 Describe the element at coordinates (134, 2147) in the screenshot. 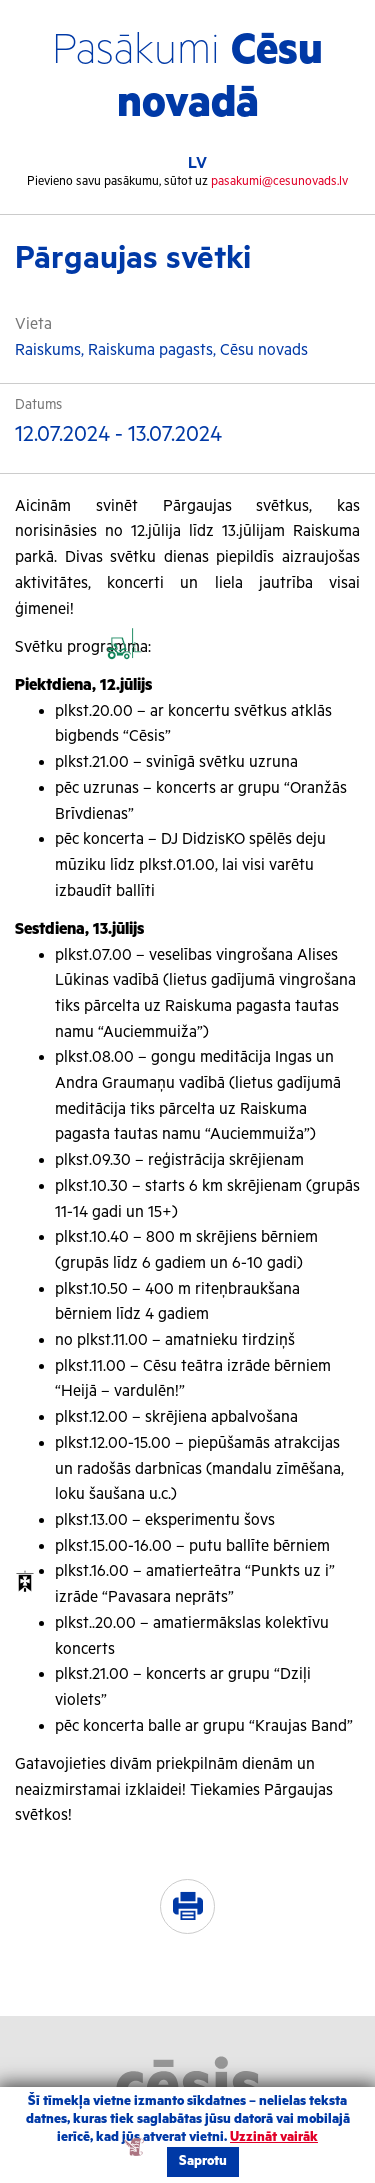

I see `access quest log or story journal` at that location.